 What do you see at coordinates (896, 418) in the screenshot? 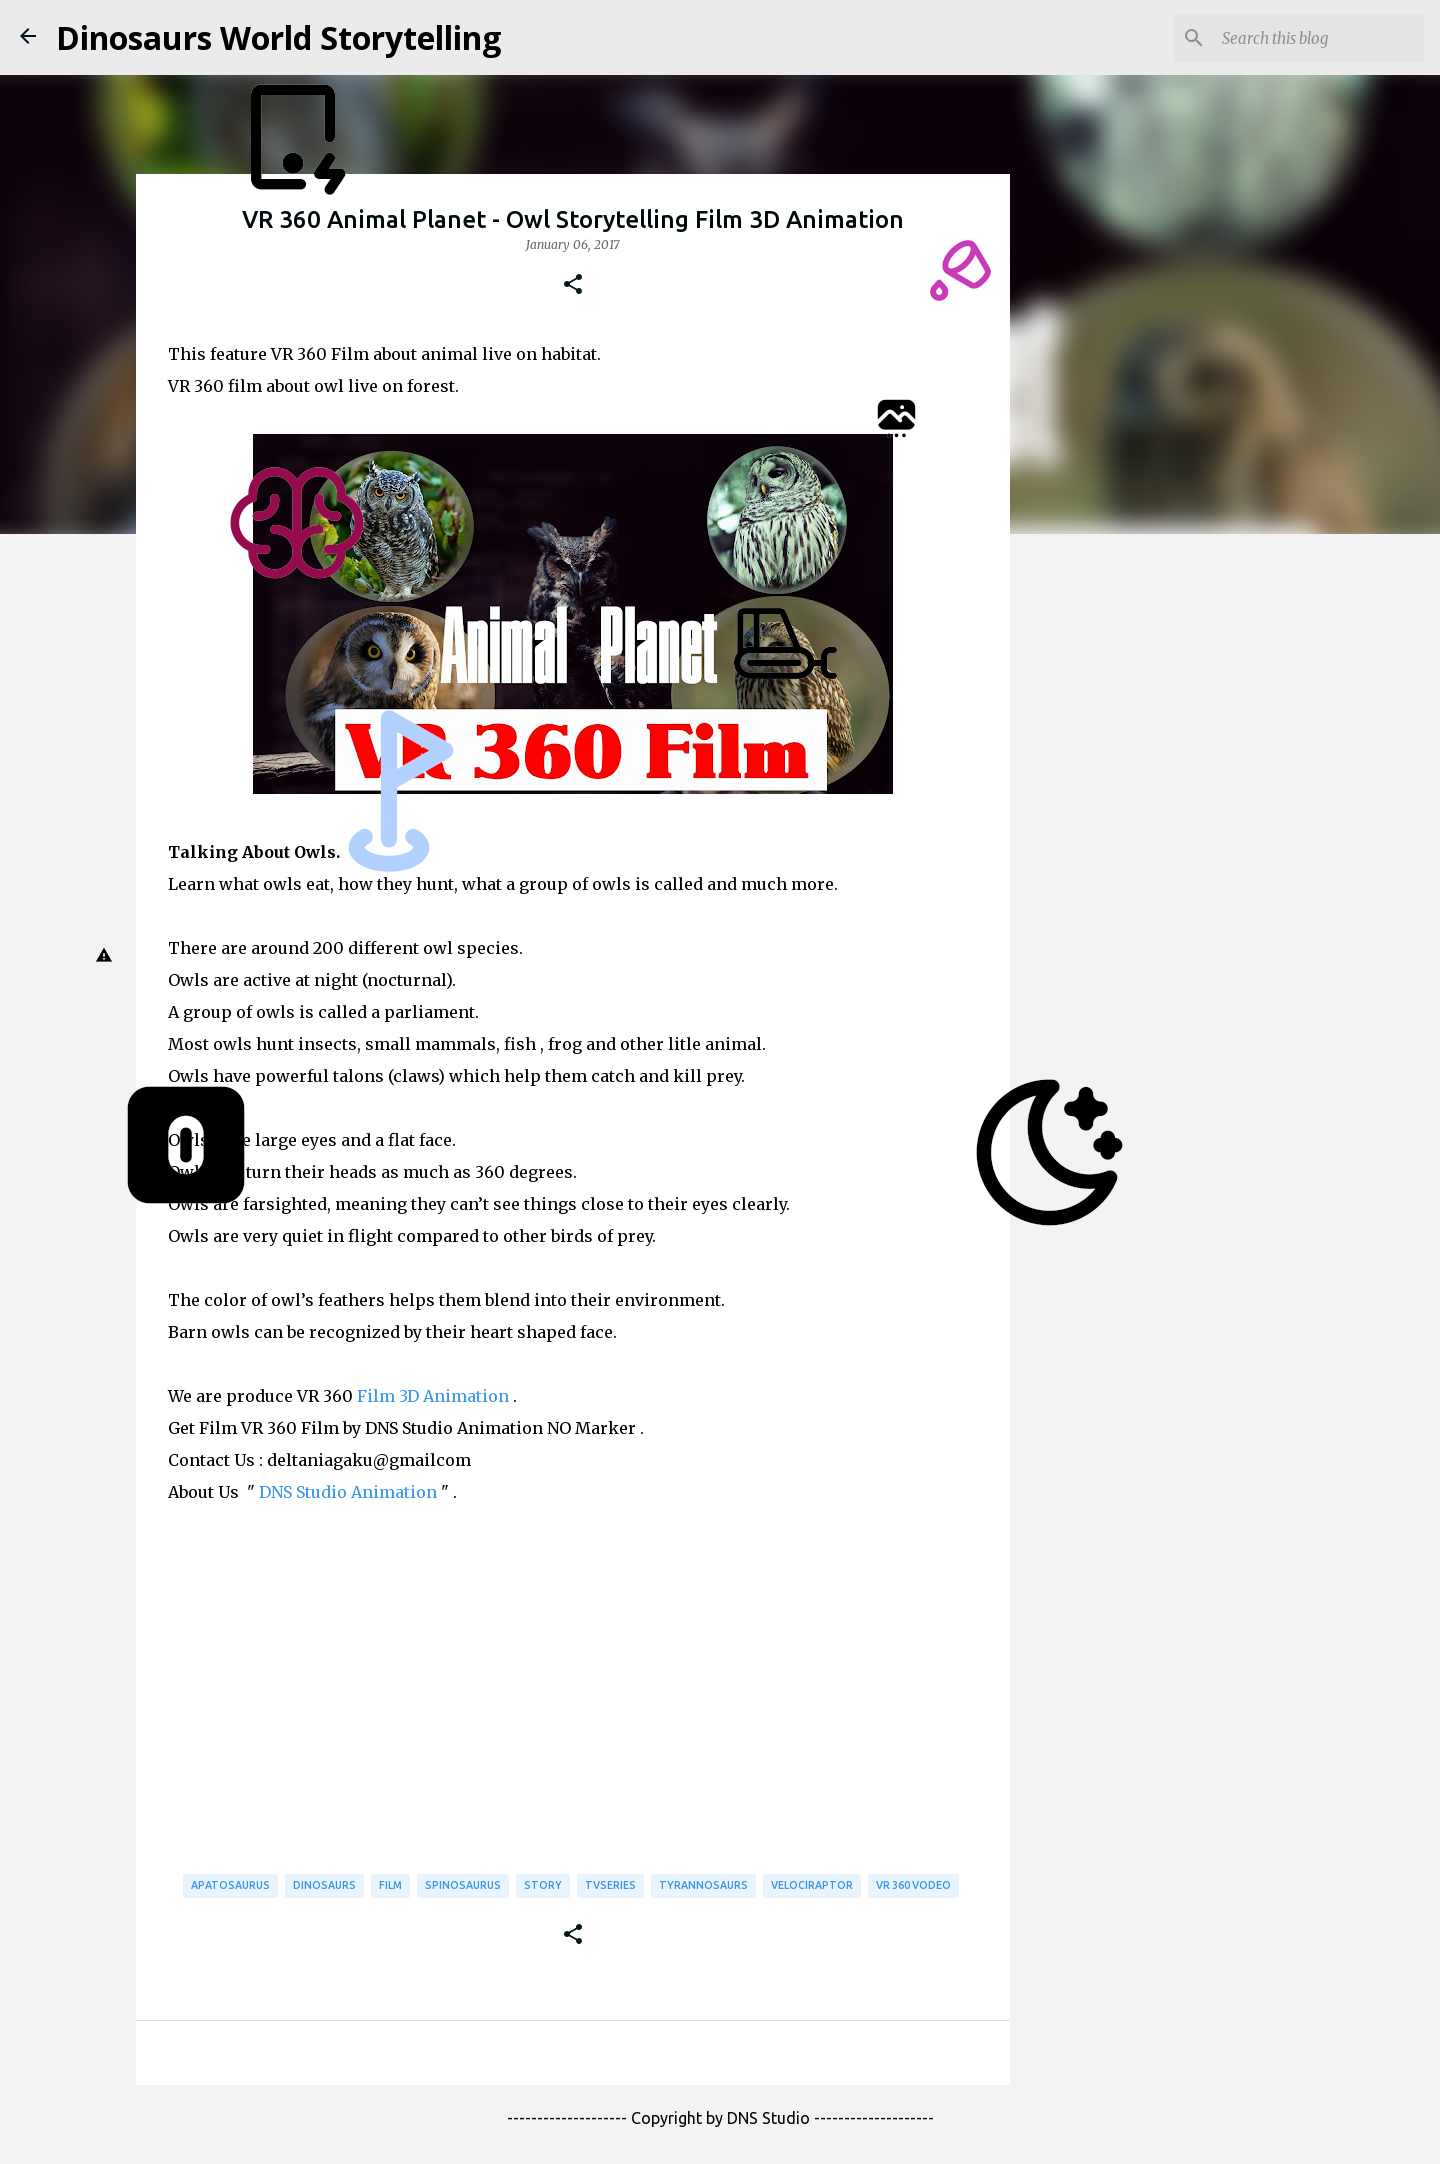
I see `view instant photos or polaroid-style images` at bounding box center [896, 418].